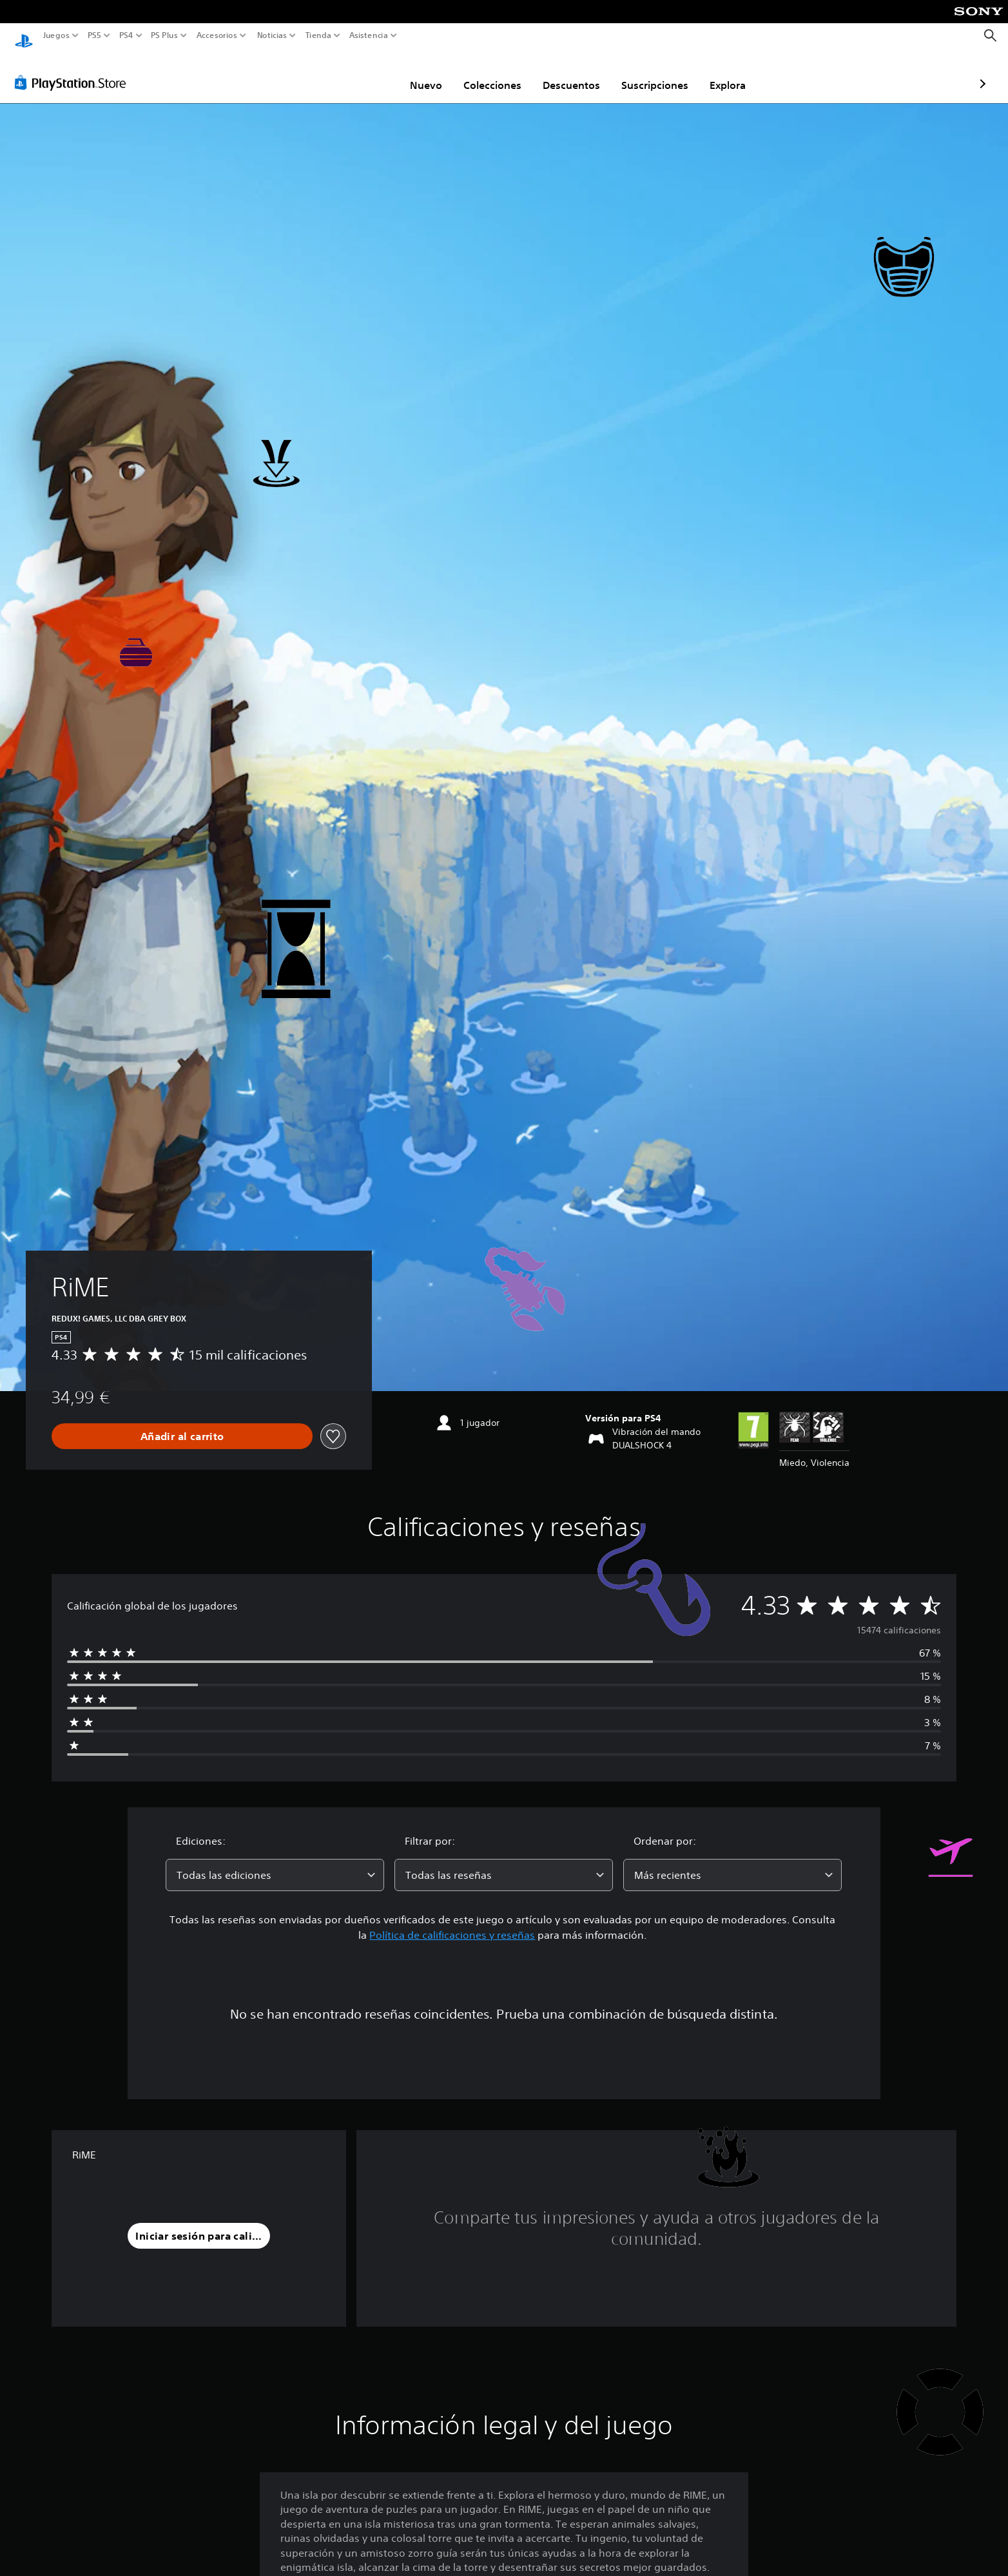 The width and height of the screenshot is (1008, 2576). Describe the element at coordinates (276, 464) in the screenshot. I see `indicates a drop zone or landing point` at that location.